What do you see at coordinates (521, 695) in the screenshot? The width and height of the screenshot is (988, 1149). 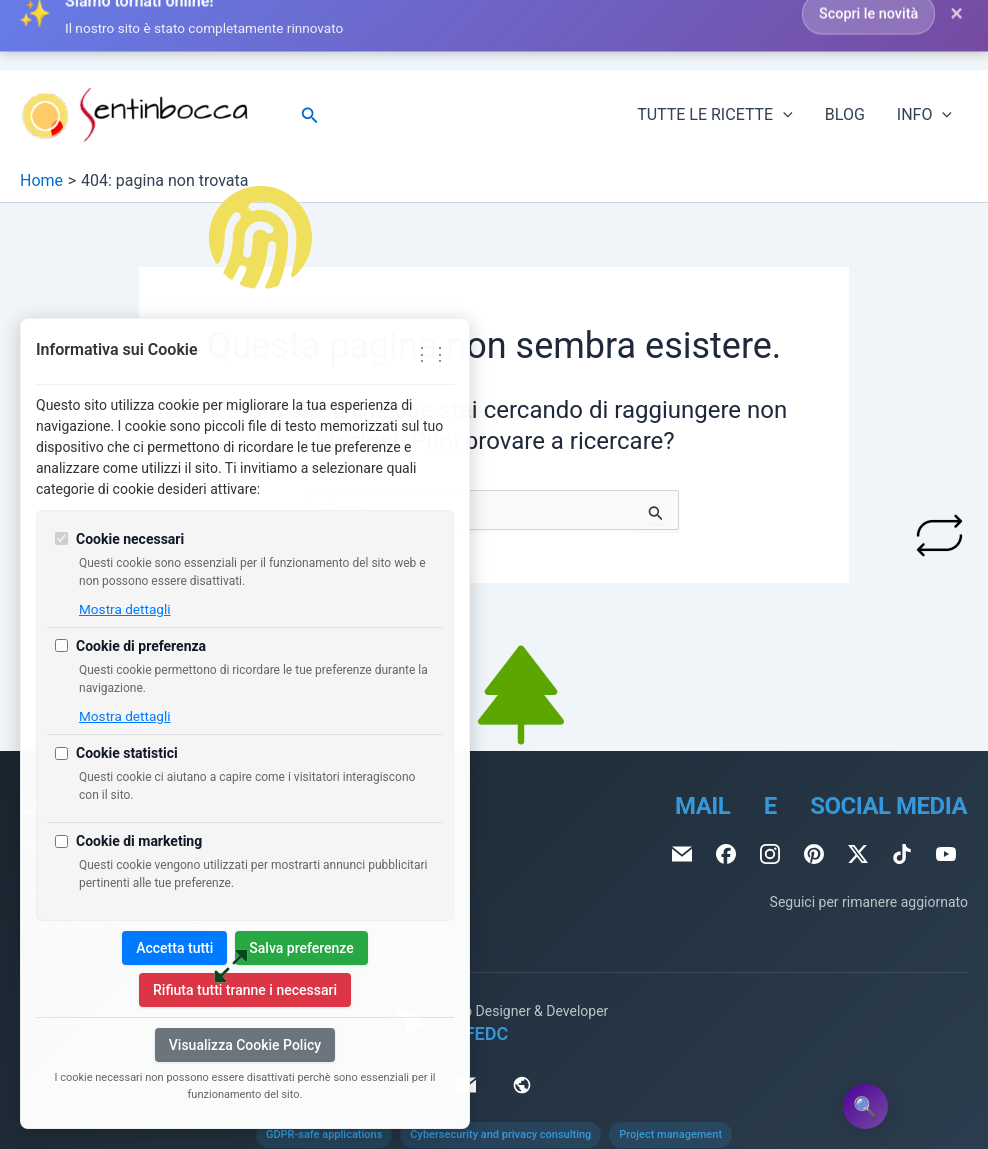 I see `indicates a park or nature area on a map` at bounding box center [521, 695].